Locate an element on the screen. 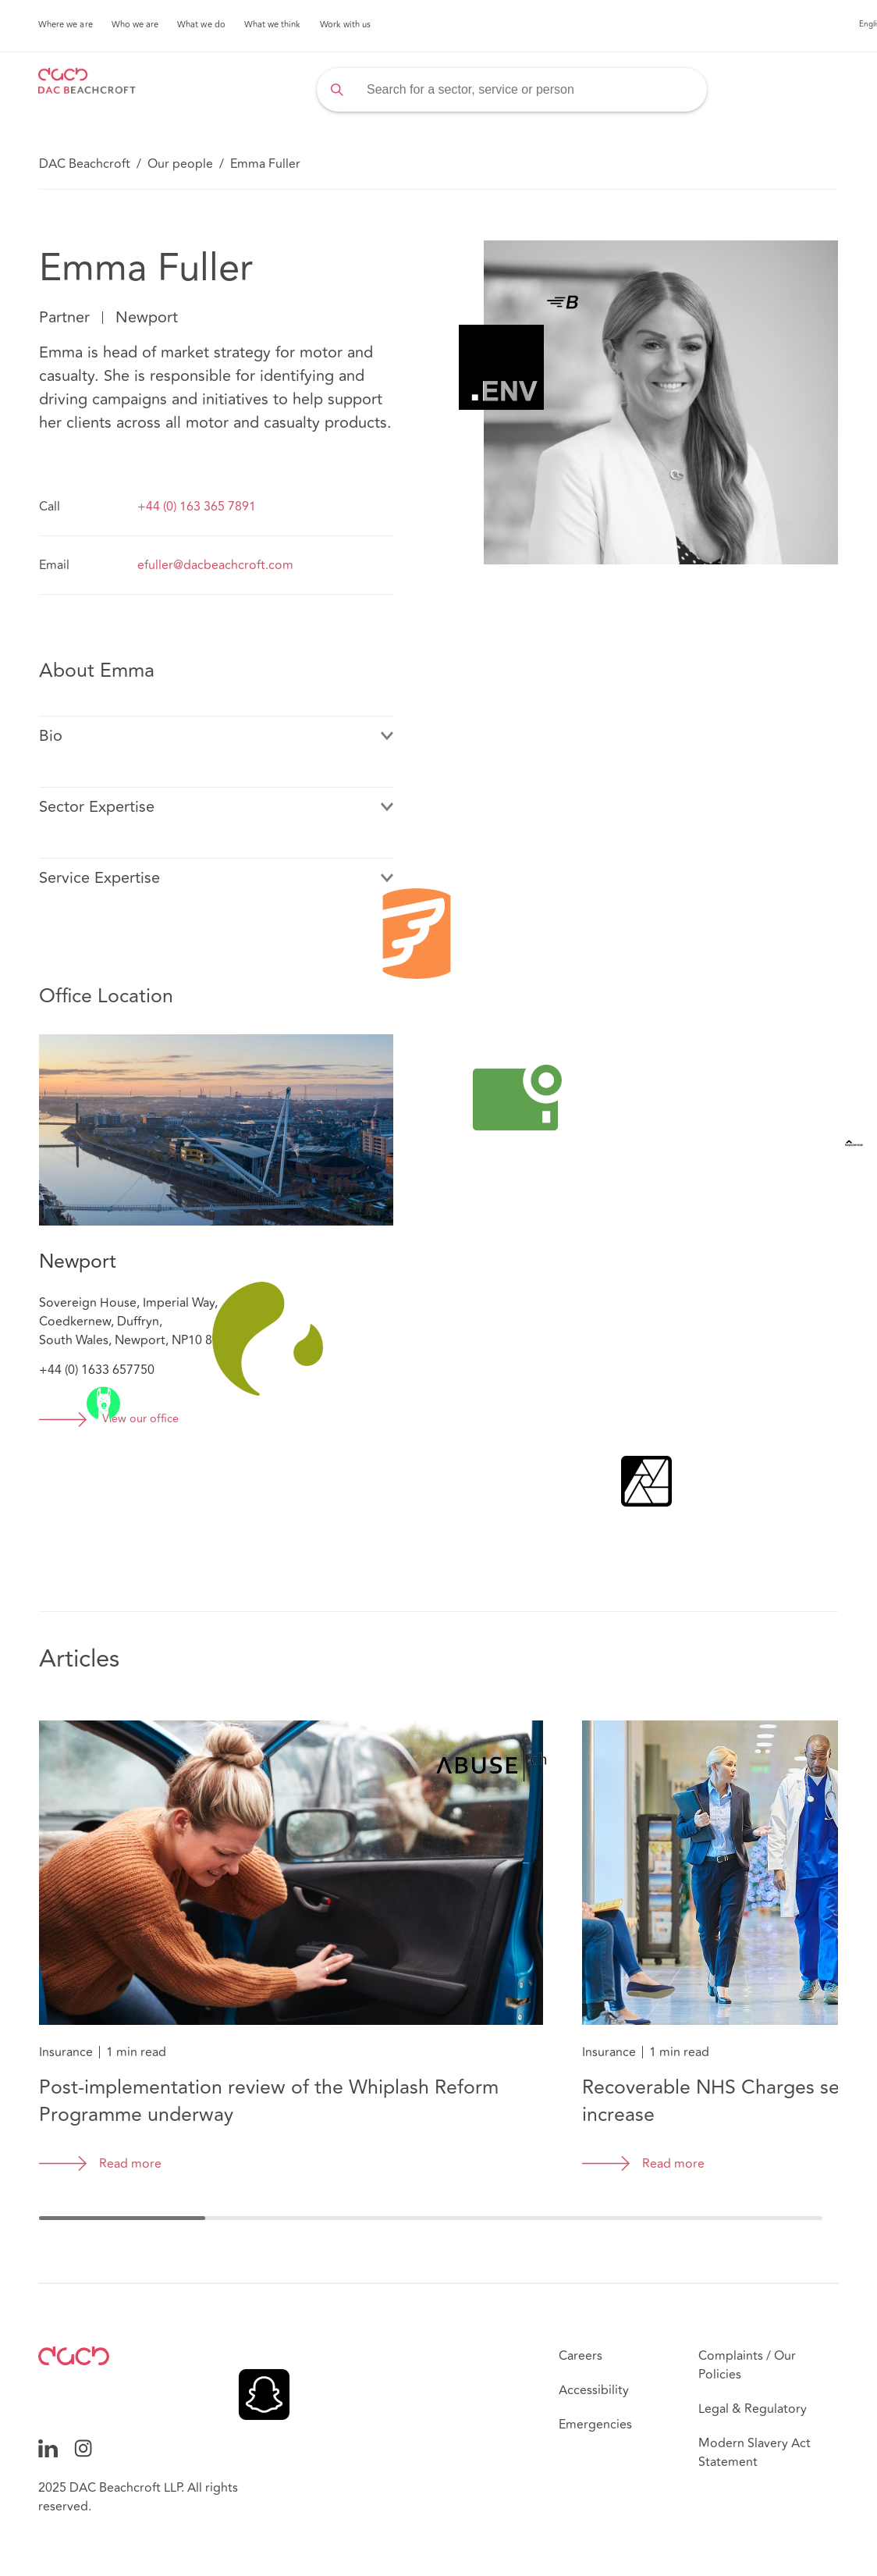  flyway database migration tool logo is located at coordinates (417, 934).